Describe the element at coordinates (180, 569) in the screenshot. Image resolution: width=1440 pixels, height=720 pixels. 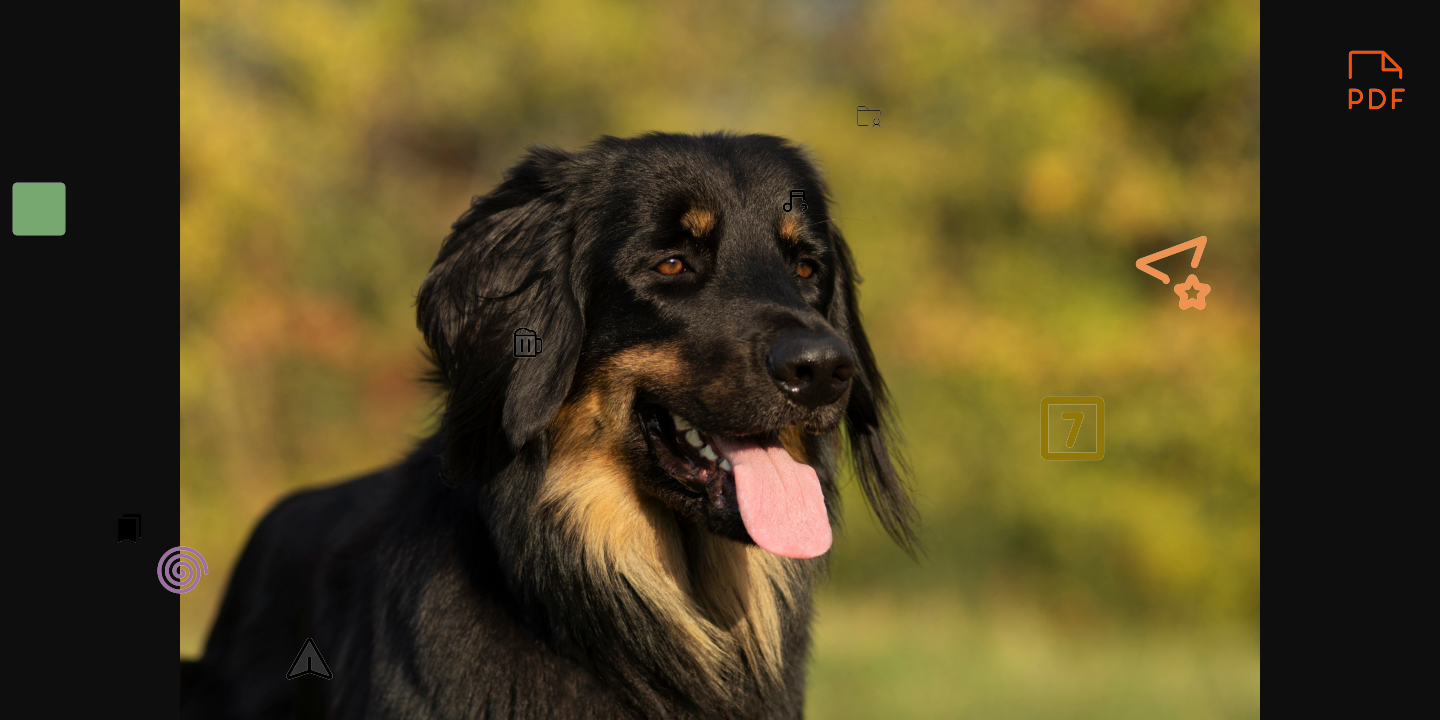
I see `indicates loading or processing in progress` at that location.